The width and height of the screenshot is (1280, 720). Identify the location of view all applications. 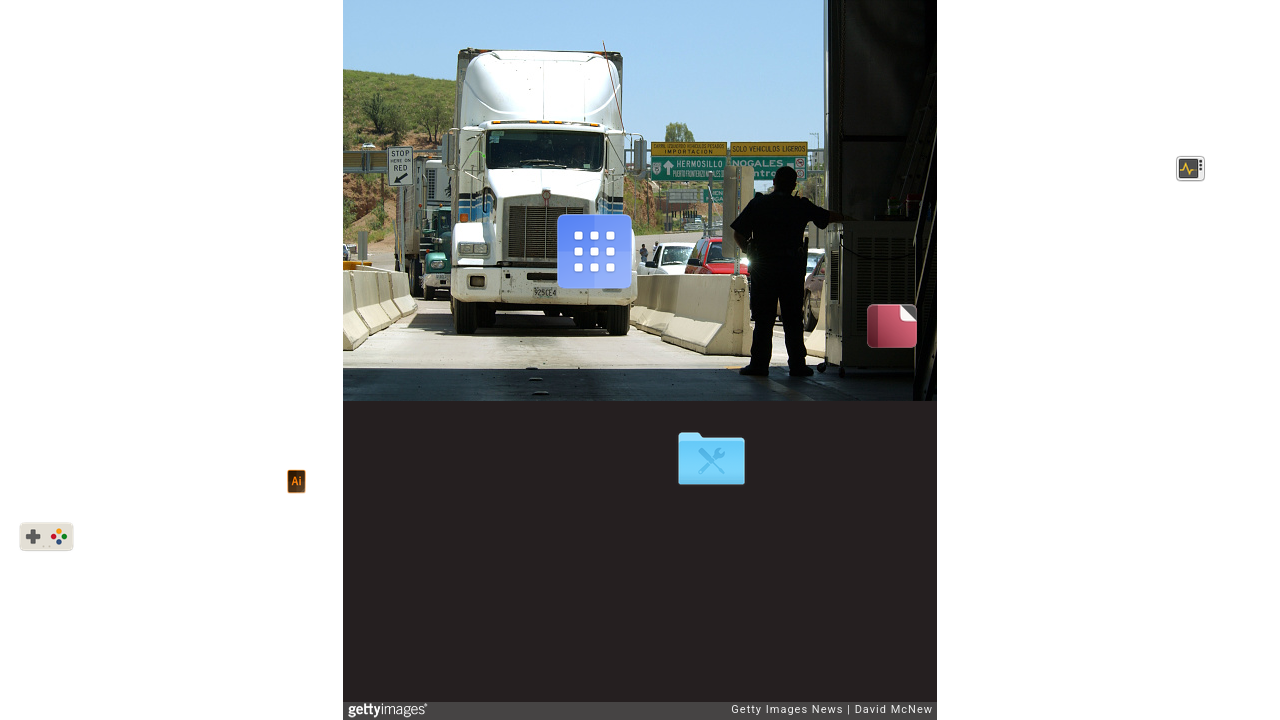
(594, 251).